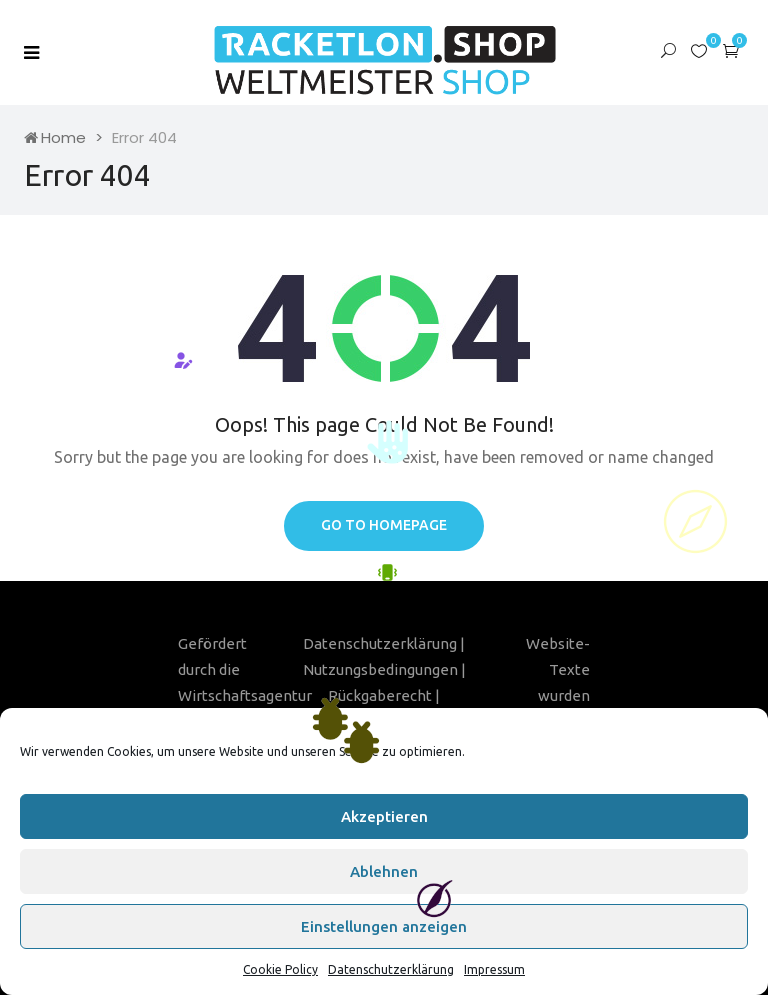  What do you see at coordinates (695, 521) in the screenshot?
I see `access navigation or directions` at bounding box center [695, 521].